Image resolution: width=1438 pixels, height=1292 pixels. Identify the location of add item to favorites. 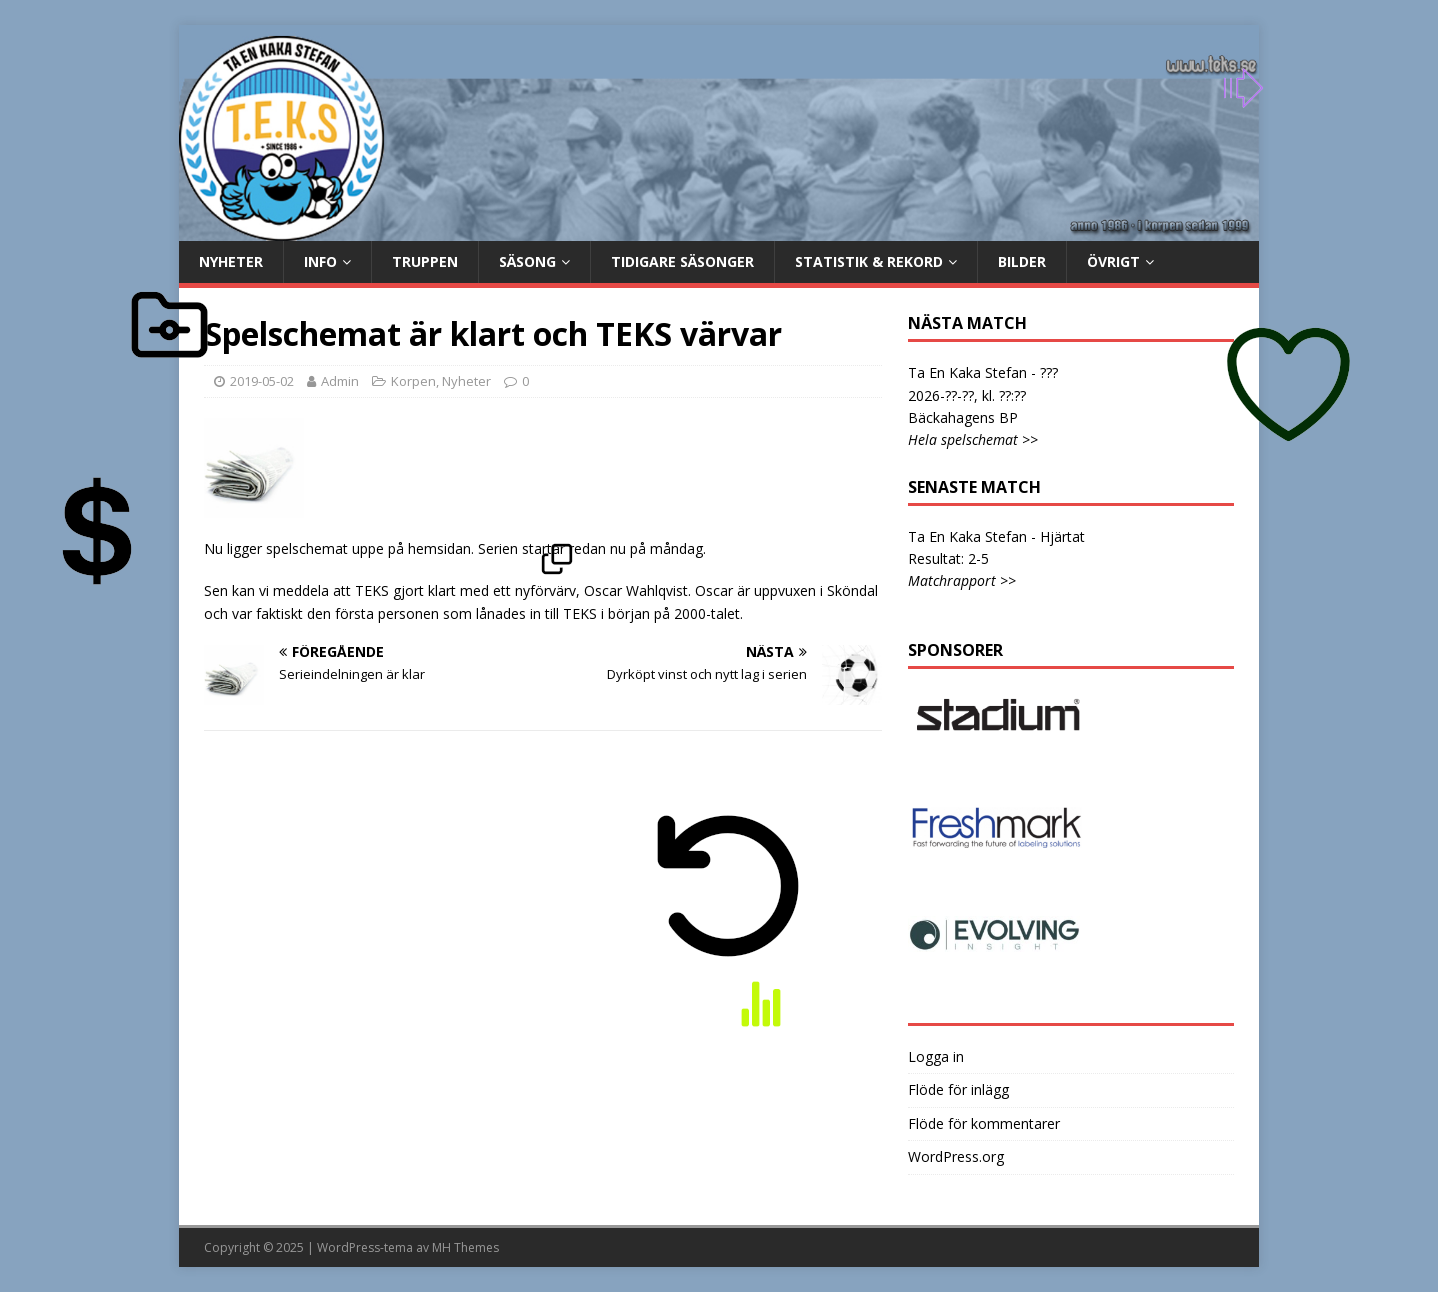
(1288, 384).